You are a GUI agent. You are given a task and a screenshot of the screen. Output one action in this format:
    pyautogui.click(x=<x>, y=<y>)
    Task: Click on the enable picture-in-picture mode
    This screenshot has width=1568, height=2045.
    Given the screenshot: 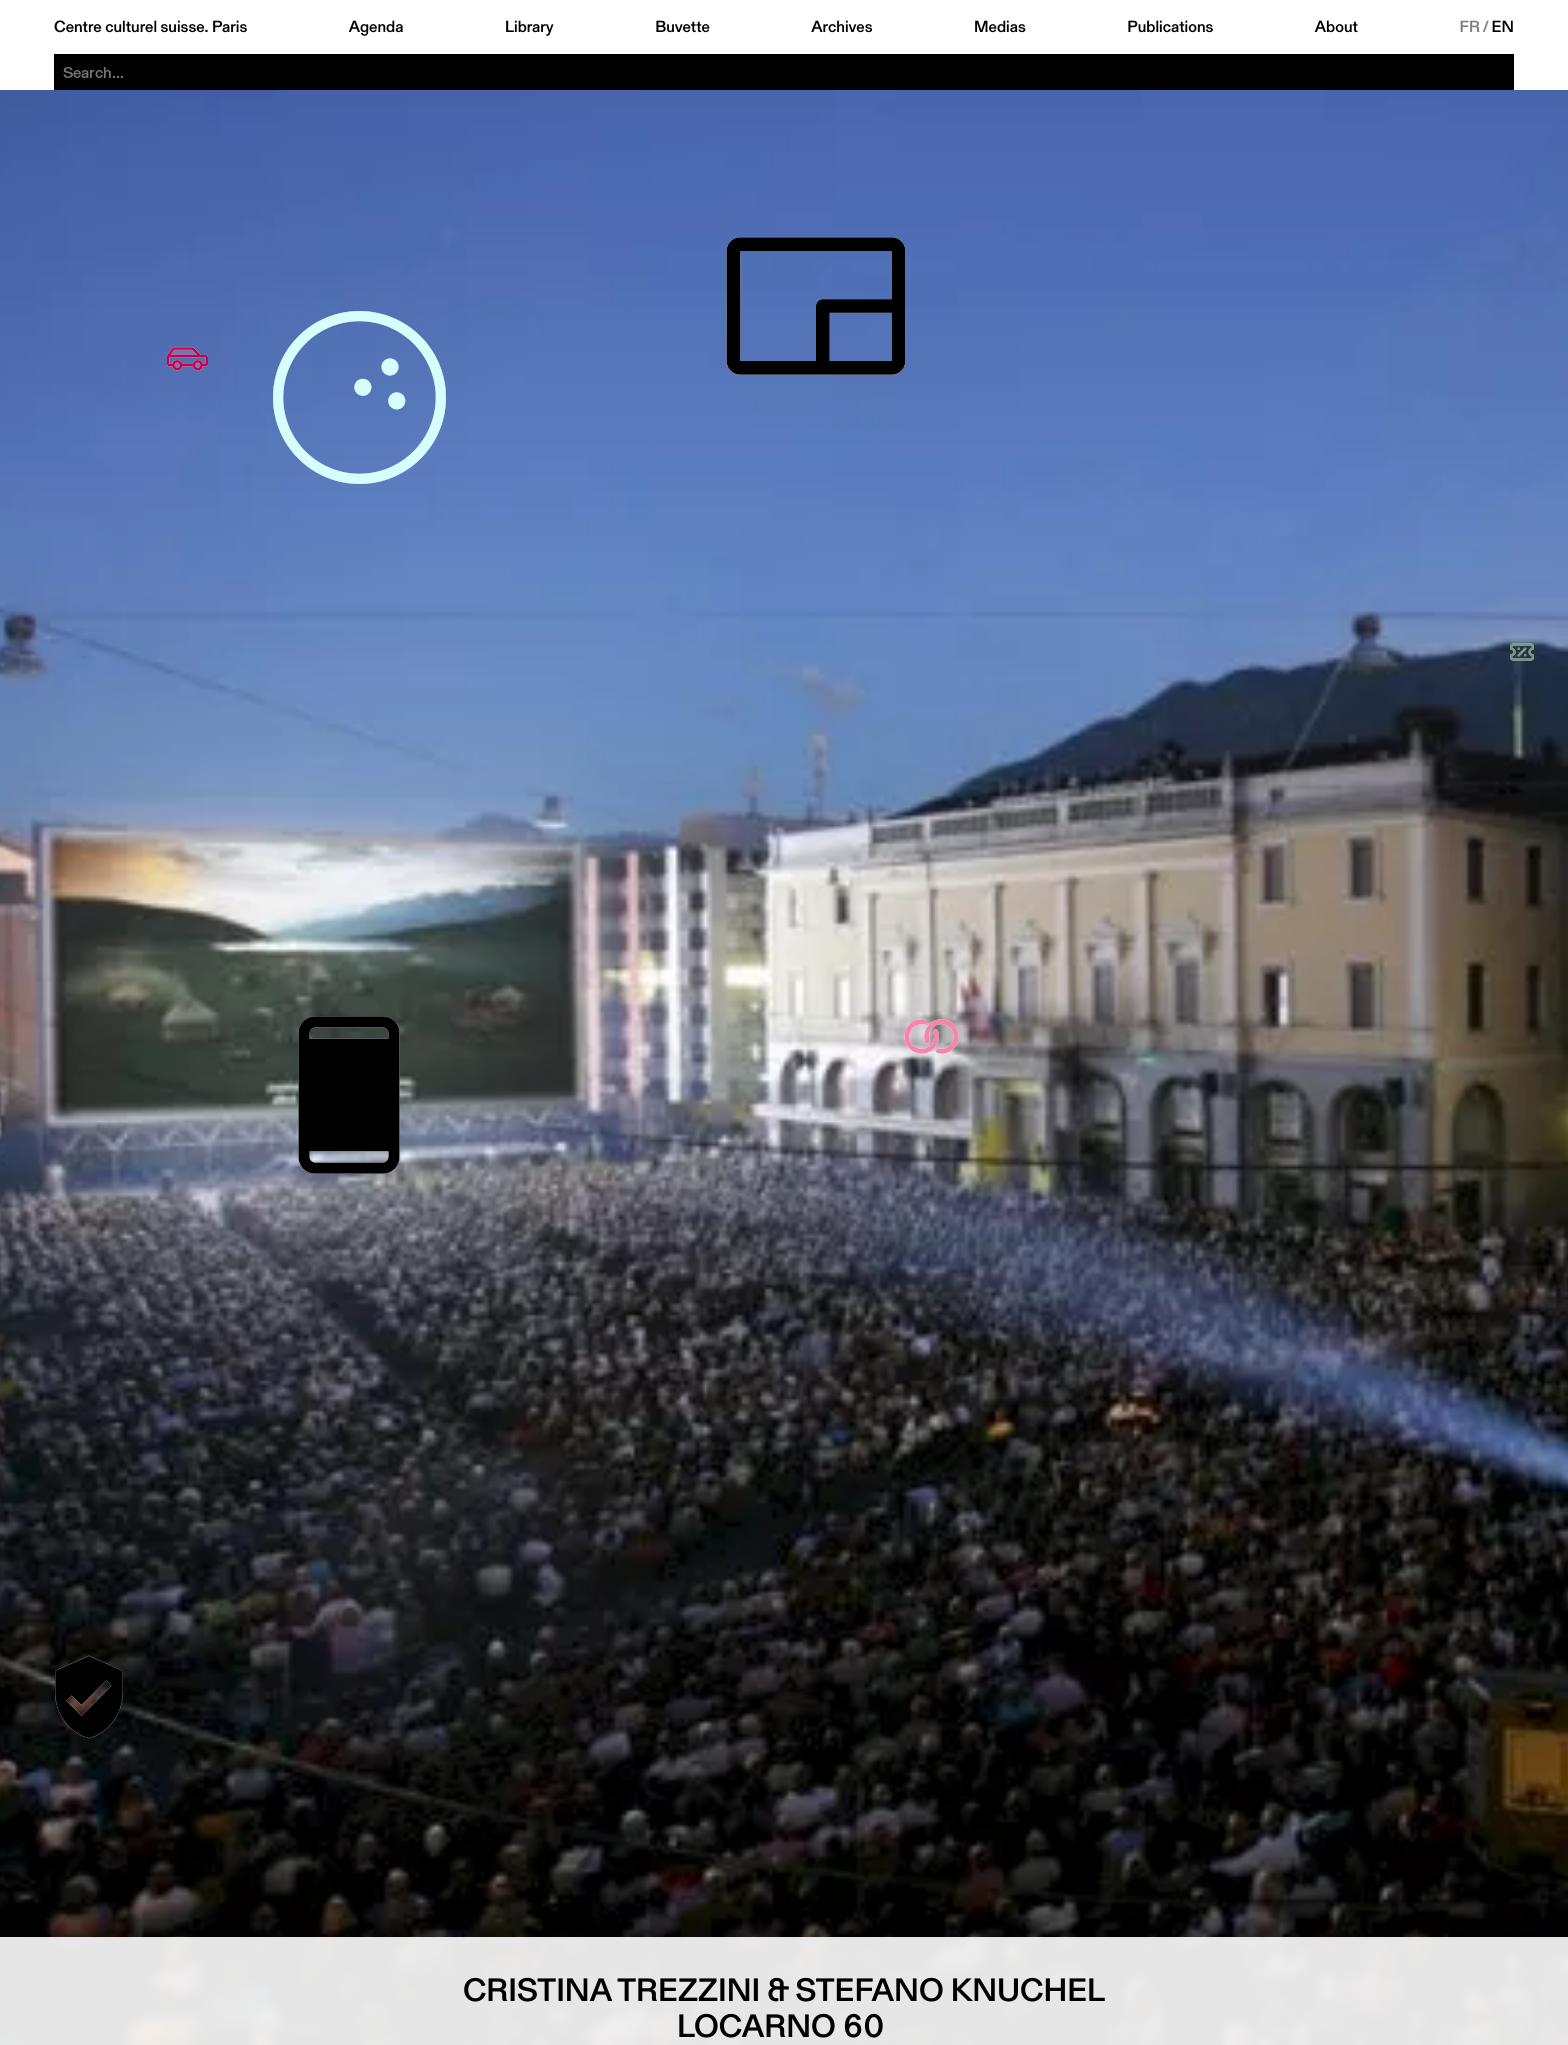 What is the action you would take?
    pyautogui.click(x=816, y=306)
    